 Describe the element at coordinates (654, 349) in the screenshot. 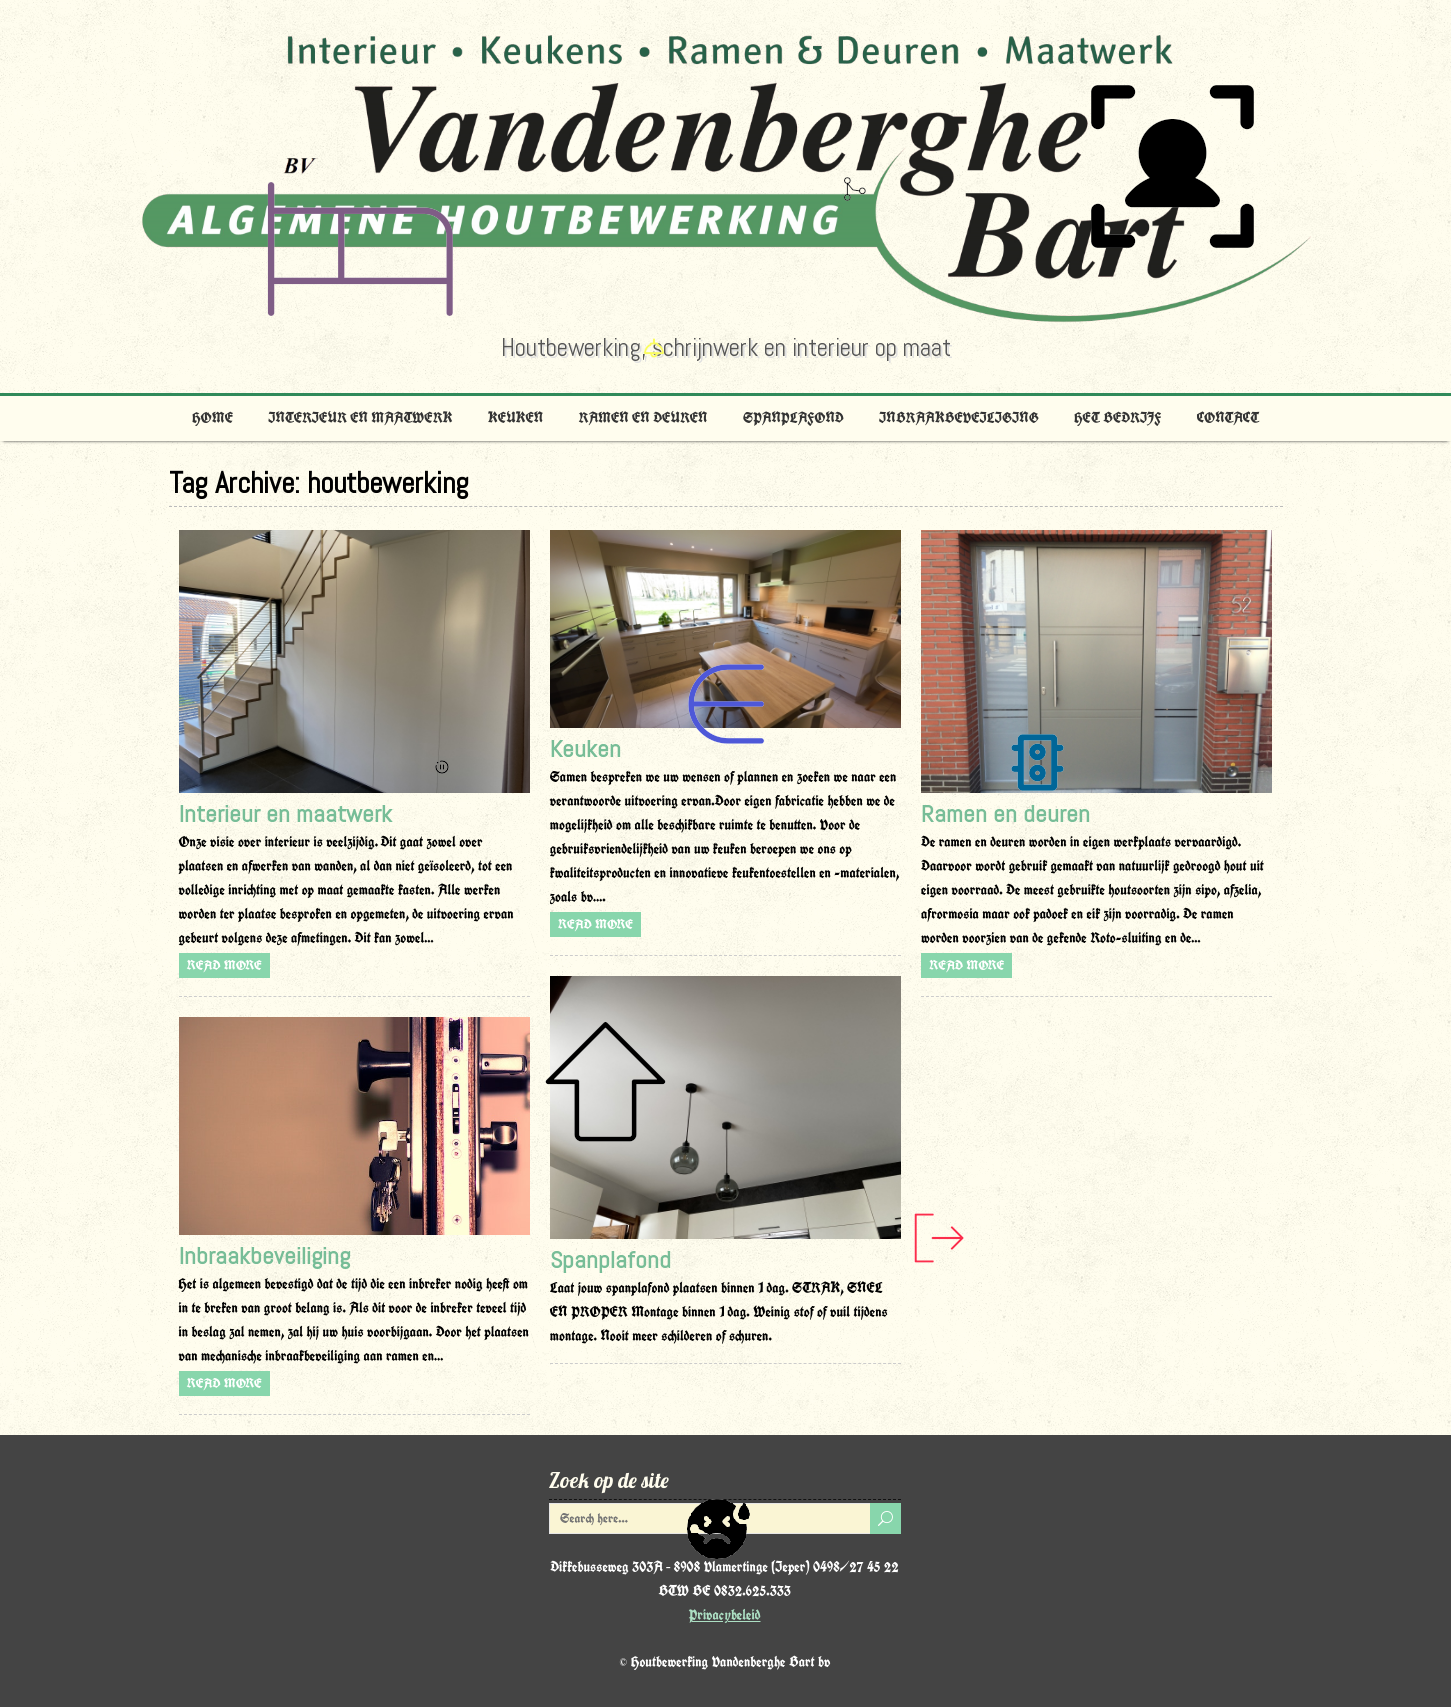

I see `toggle pendant lamp or ceiling light` at that location.